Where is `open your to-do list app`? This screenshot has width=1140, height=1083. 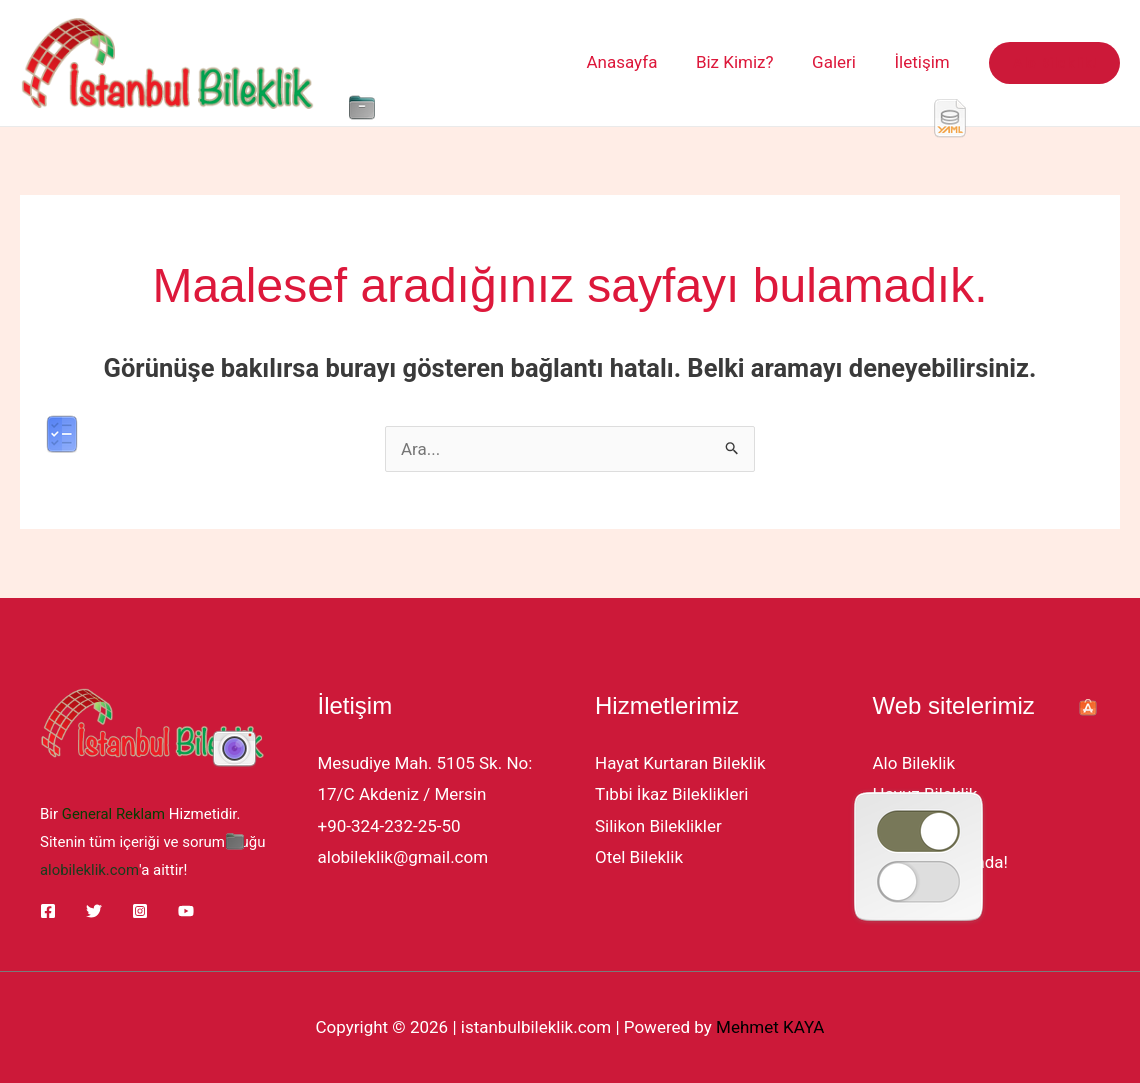 open your to-do list app is located at coordinates (62, 434).